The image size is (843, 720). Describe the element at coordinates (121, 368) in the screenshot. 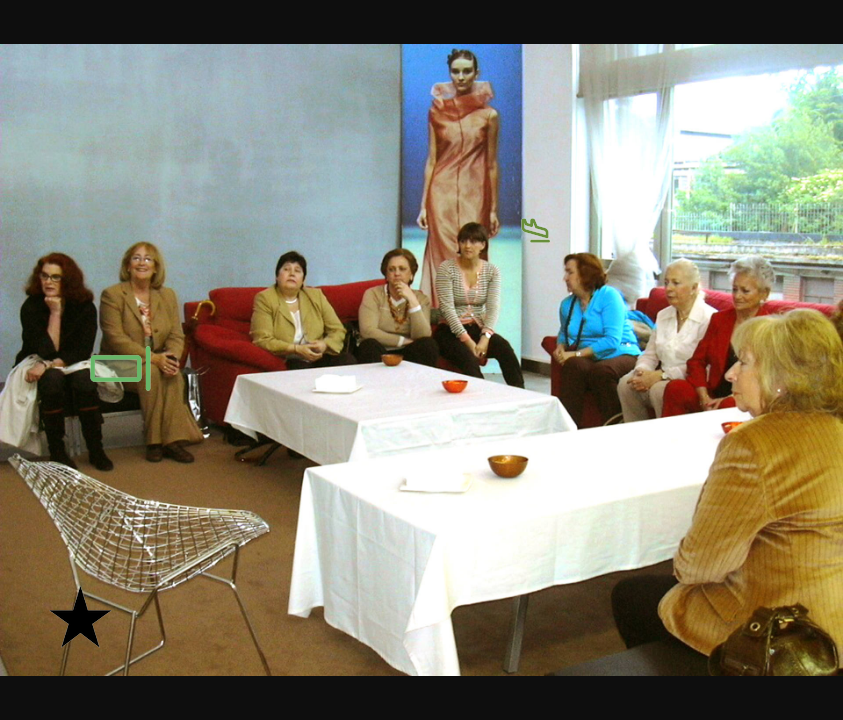

I see `align content to the right` at that location.